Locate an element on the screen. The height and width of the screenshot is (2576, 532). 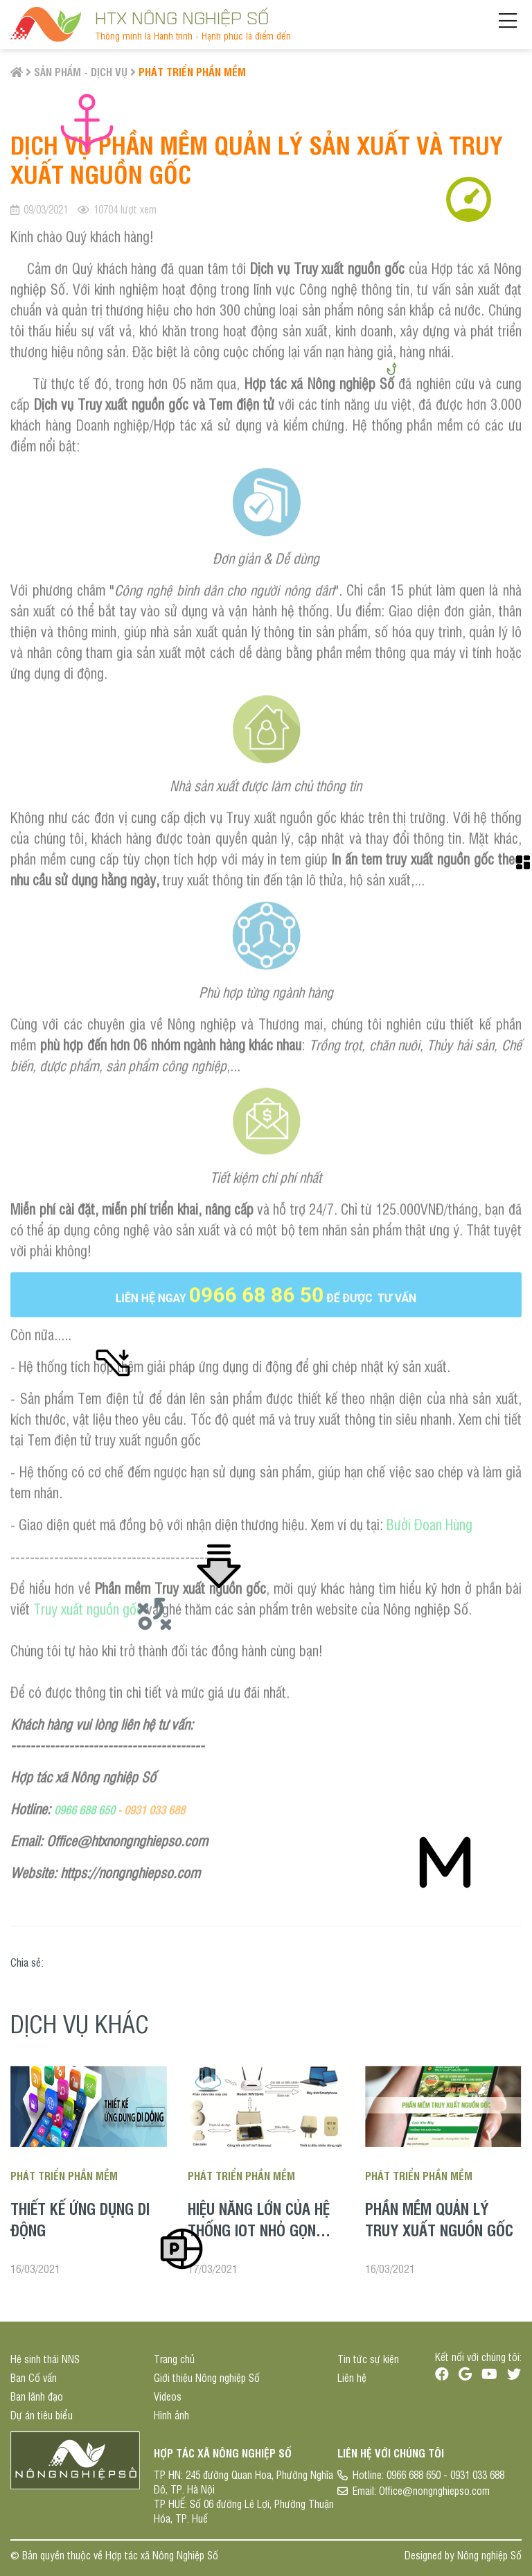
navigate to escalator going down is located at coordinates (113, 1363).